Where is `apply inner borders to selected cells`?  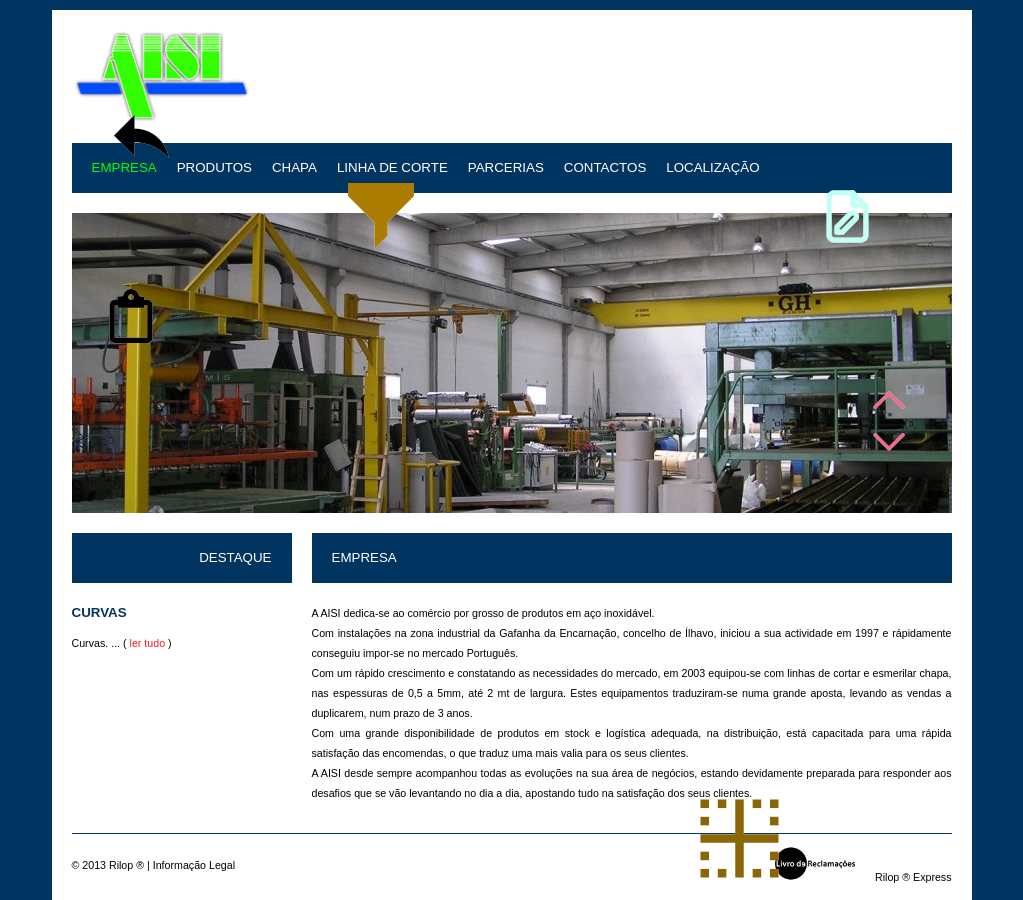 apply inner borders to selected cells is located at coordinates (739, 838).